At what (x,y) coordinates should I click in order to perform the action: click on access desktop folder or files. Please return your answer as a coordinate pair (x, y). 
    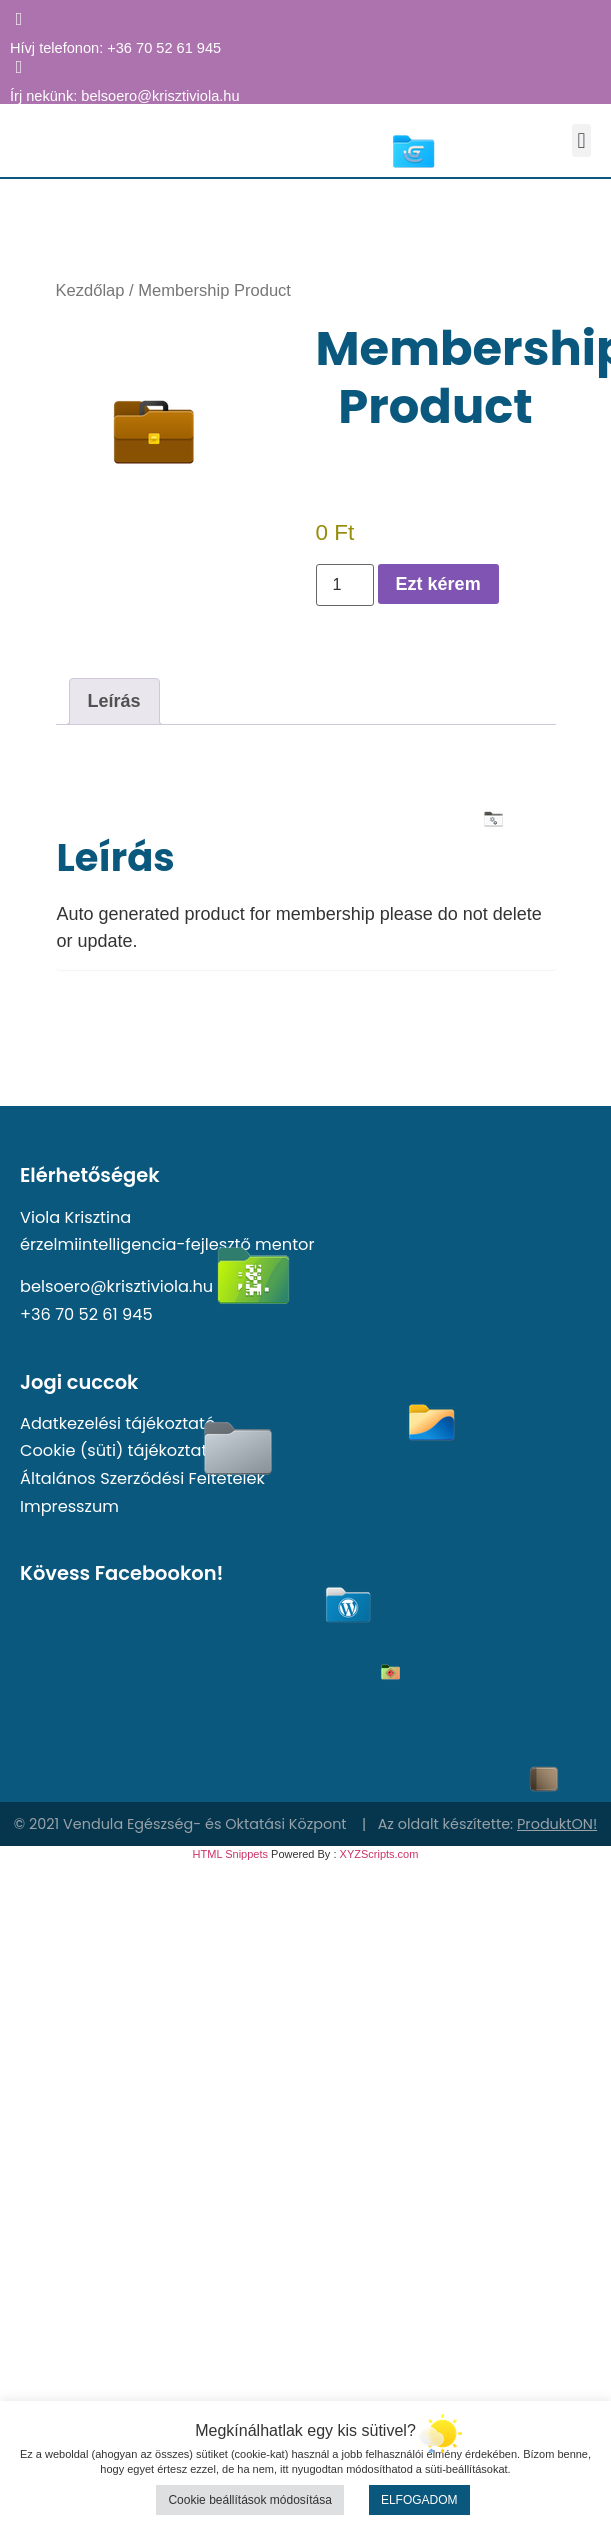
    Looking at the image, I should click on (544, 1778).